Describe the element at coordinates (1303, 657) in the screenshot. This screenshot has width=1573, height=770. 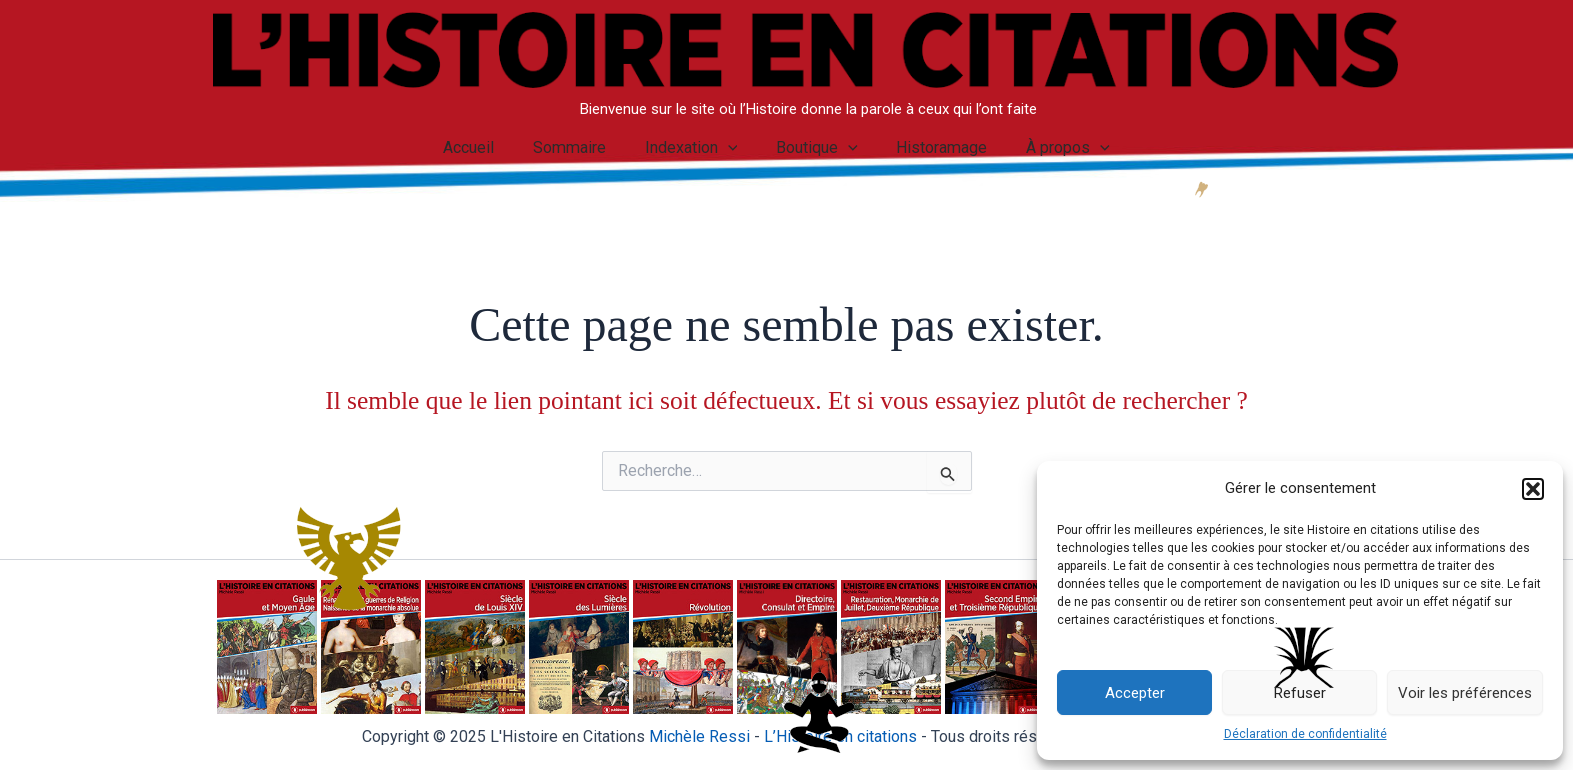
I see `indicates volcanic activity or hazard in a game` at that location.